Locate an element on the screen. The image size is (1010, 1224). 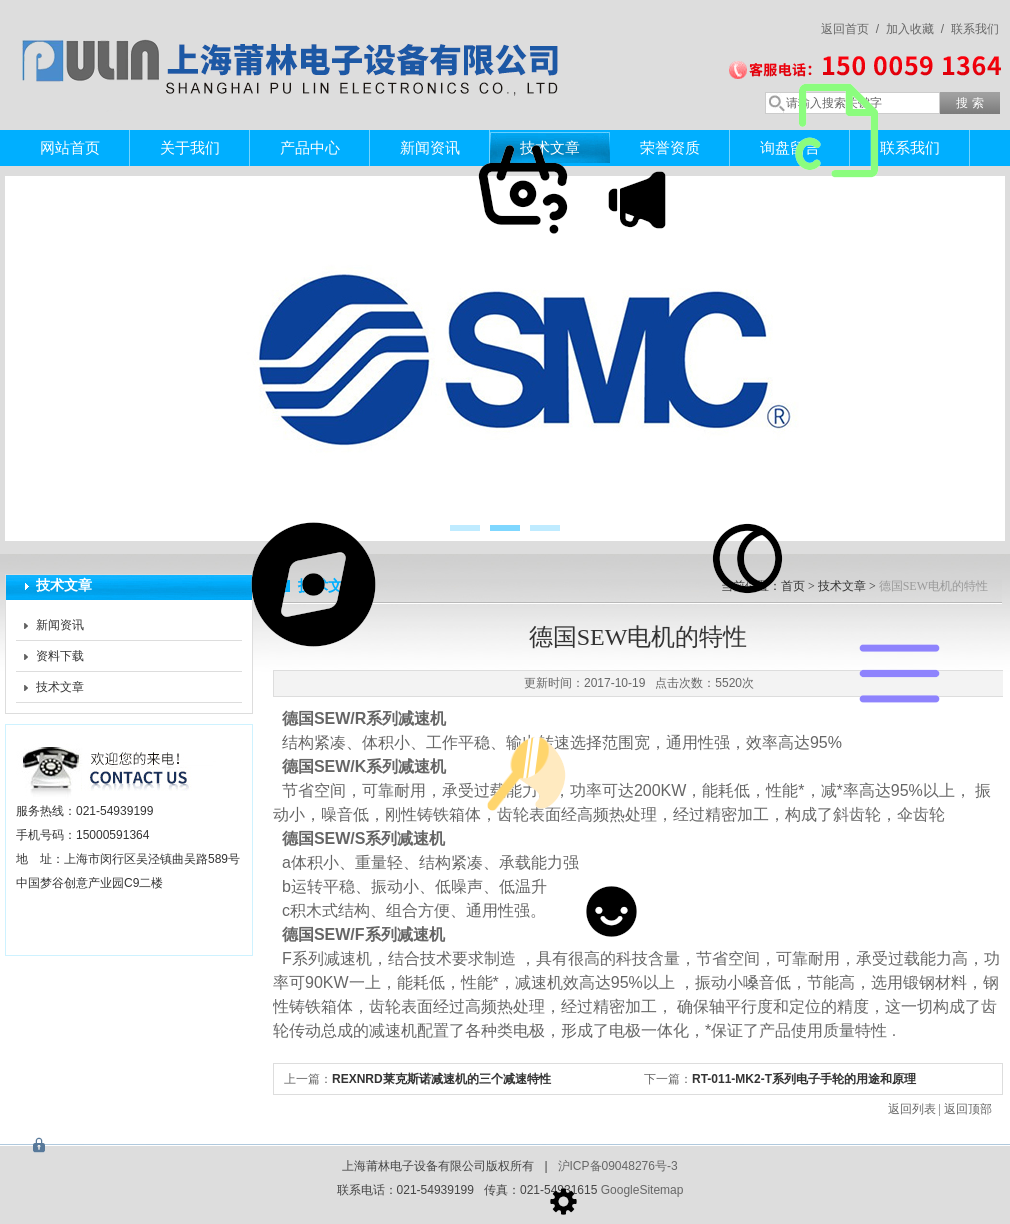
toggle dark mode or night theme is located at coordinates (747, 558).